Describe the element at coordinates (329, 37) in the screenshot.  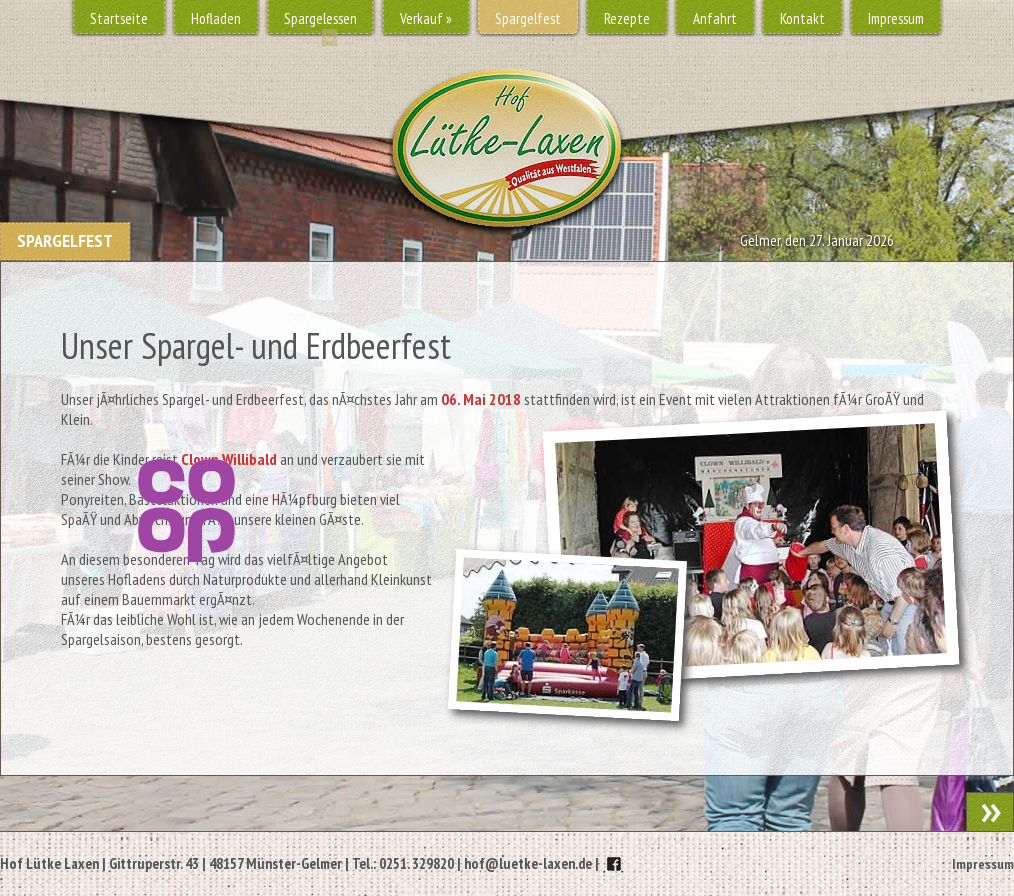
I see `open the gutenberg block editor` at that location.